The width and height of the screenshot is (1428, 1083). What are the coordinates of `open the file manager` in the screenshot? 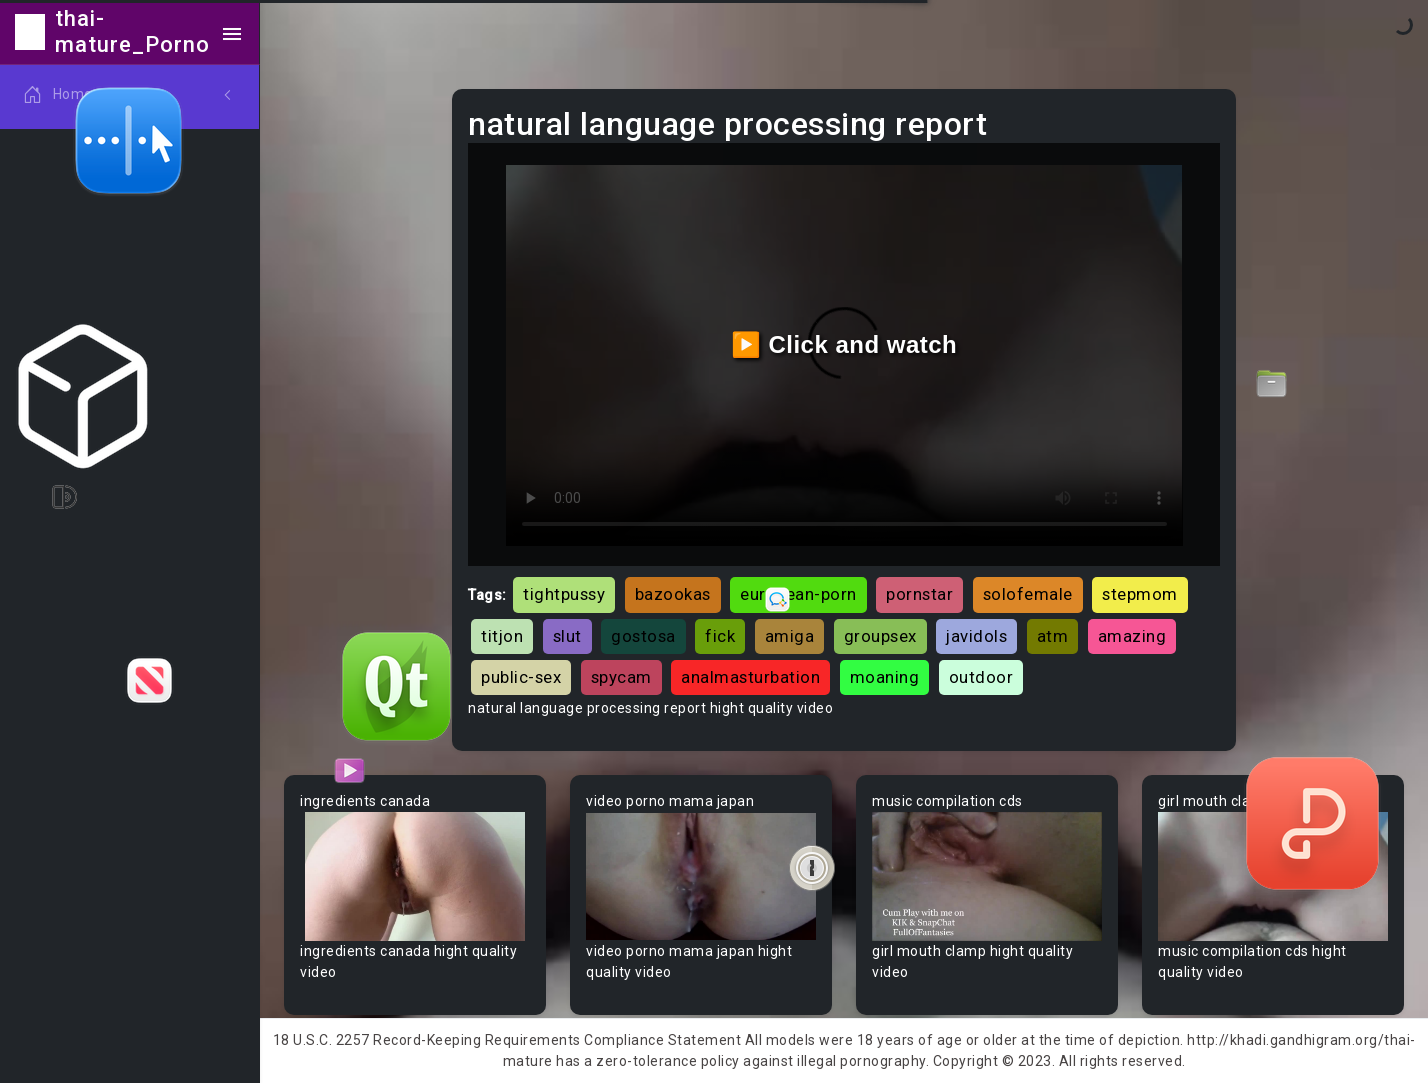 It's located at (1271, 383).